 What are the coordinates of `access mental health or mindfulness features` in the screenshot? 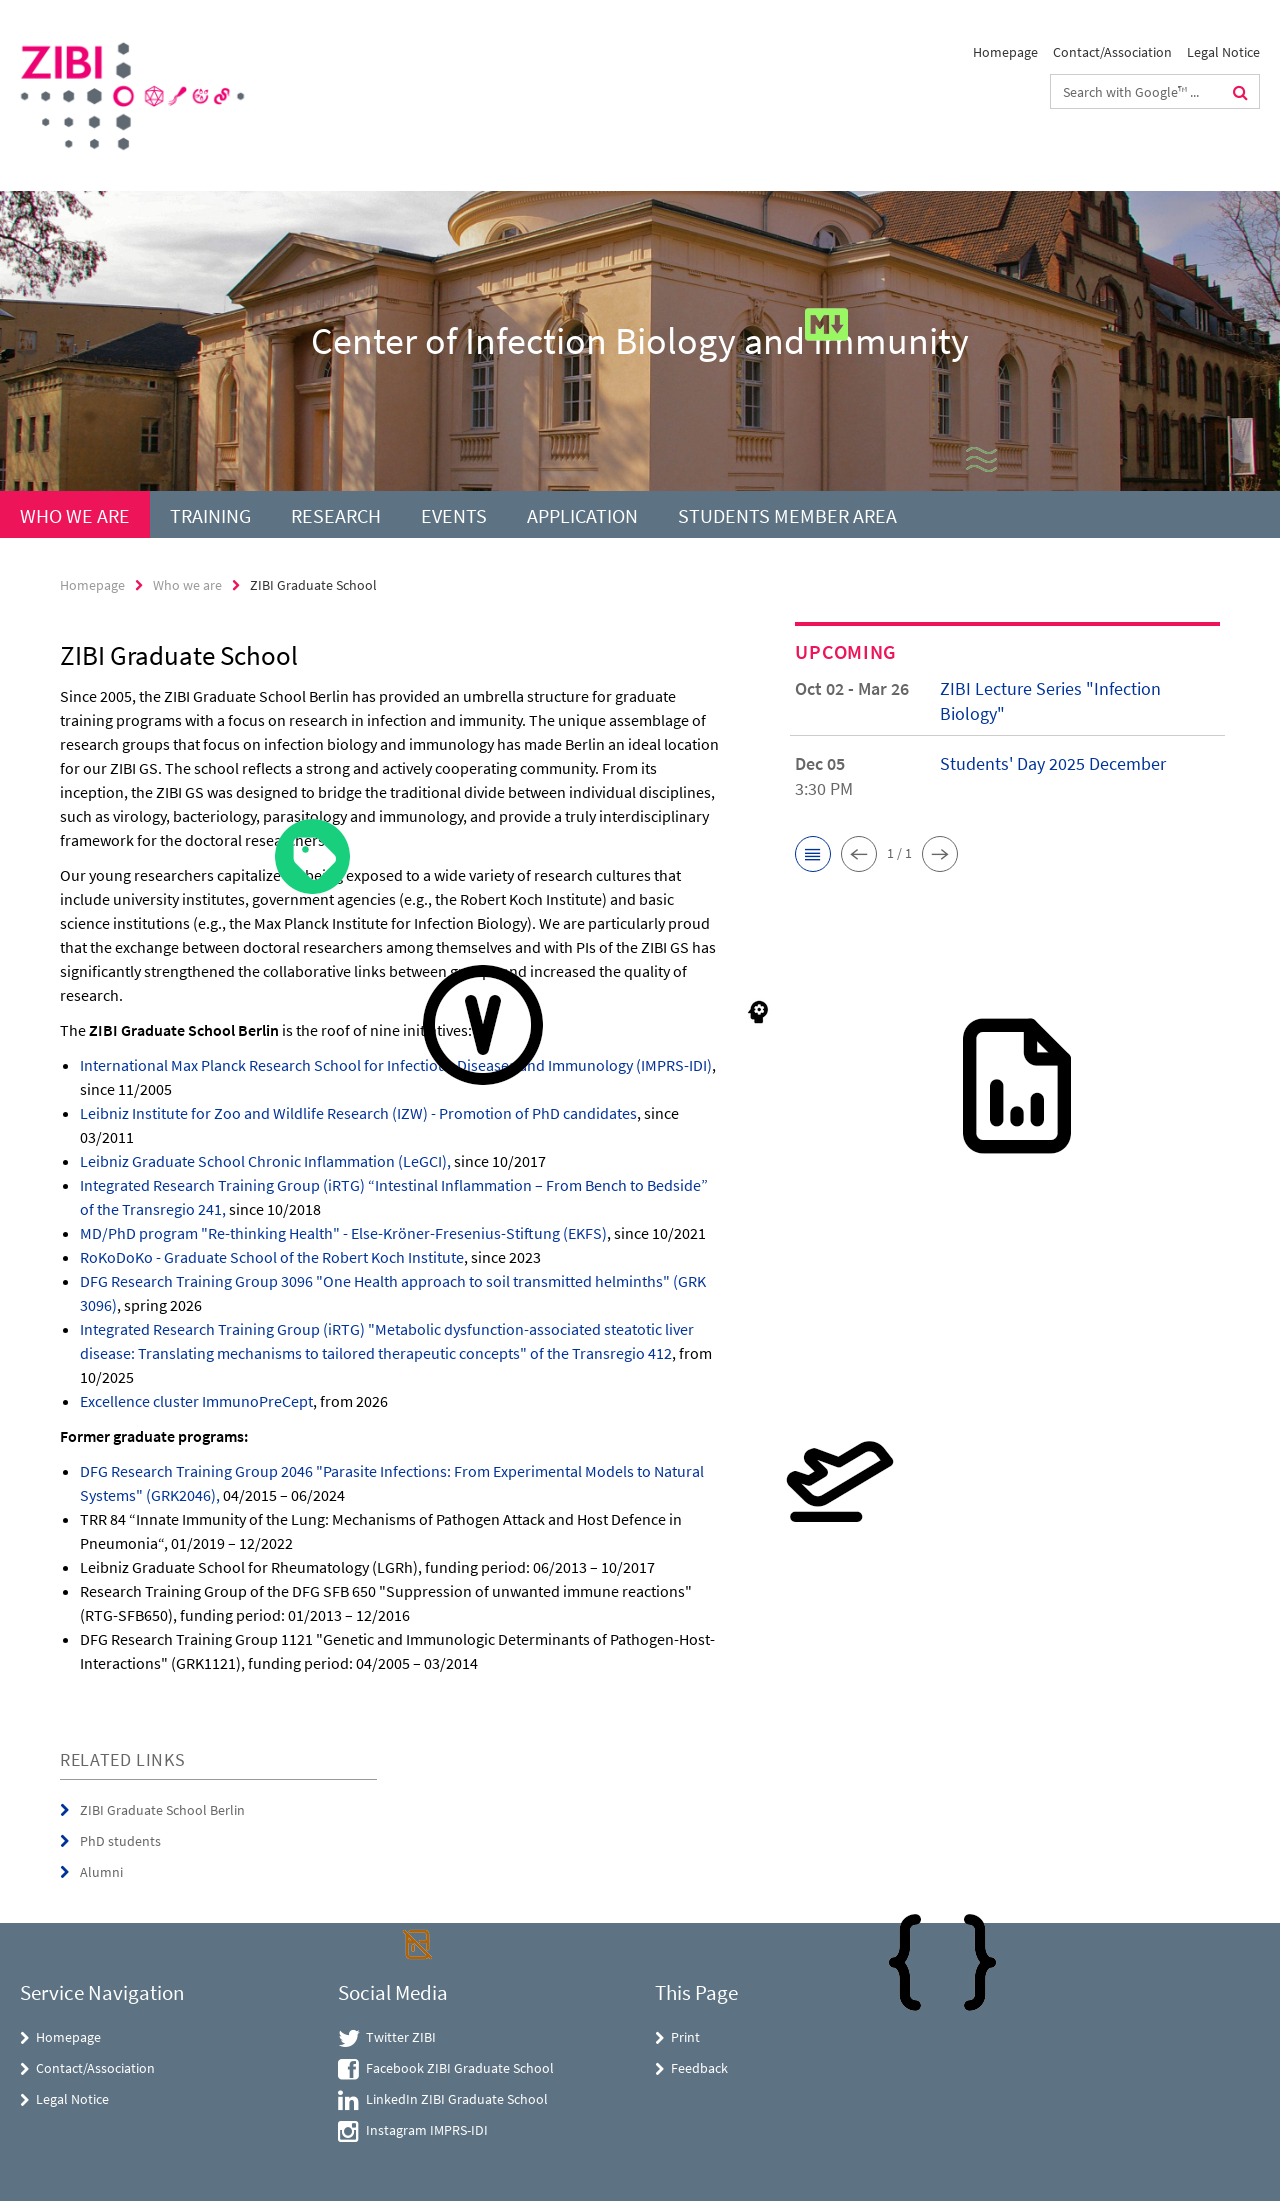 It's located at (758, 1012).